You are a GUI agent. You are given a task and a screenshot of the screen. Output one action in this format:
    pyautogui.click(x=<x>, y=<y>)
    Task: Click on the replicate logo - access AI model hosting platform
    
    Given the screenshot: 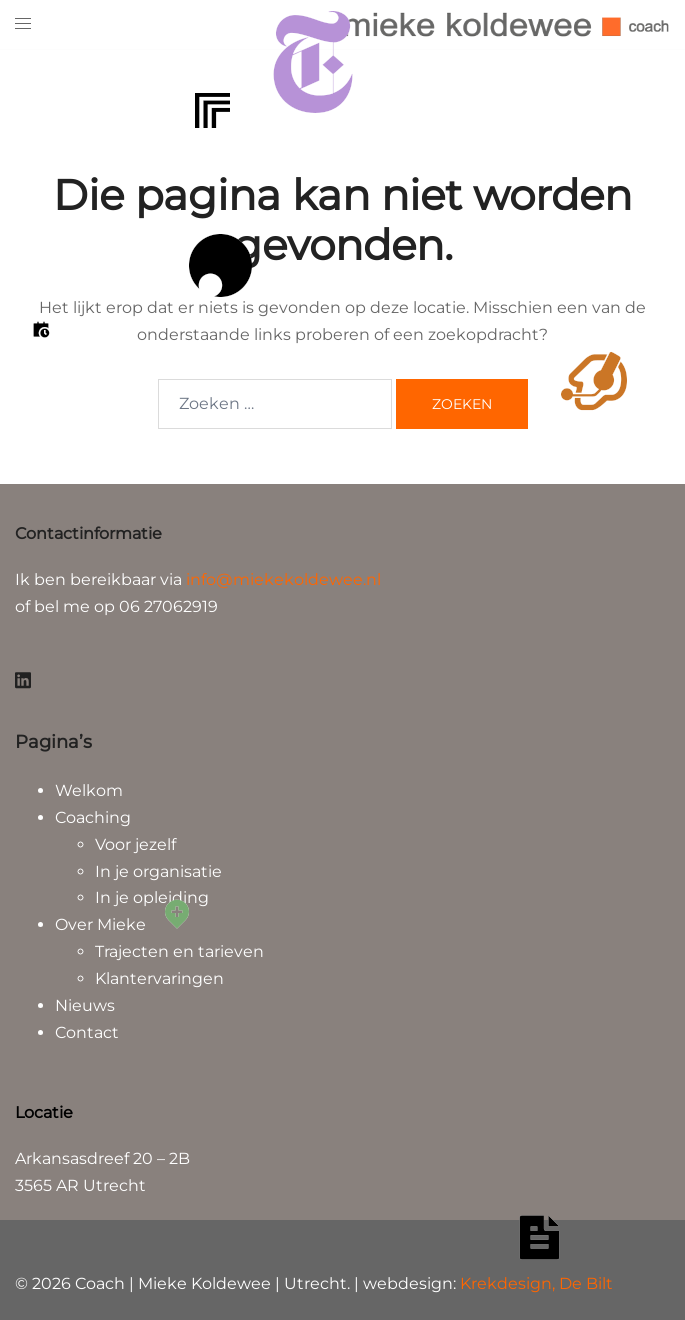 What is the action you would take?
    pyautogui.click(x=212, y=110)
    